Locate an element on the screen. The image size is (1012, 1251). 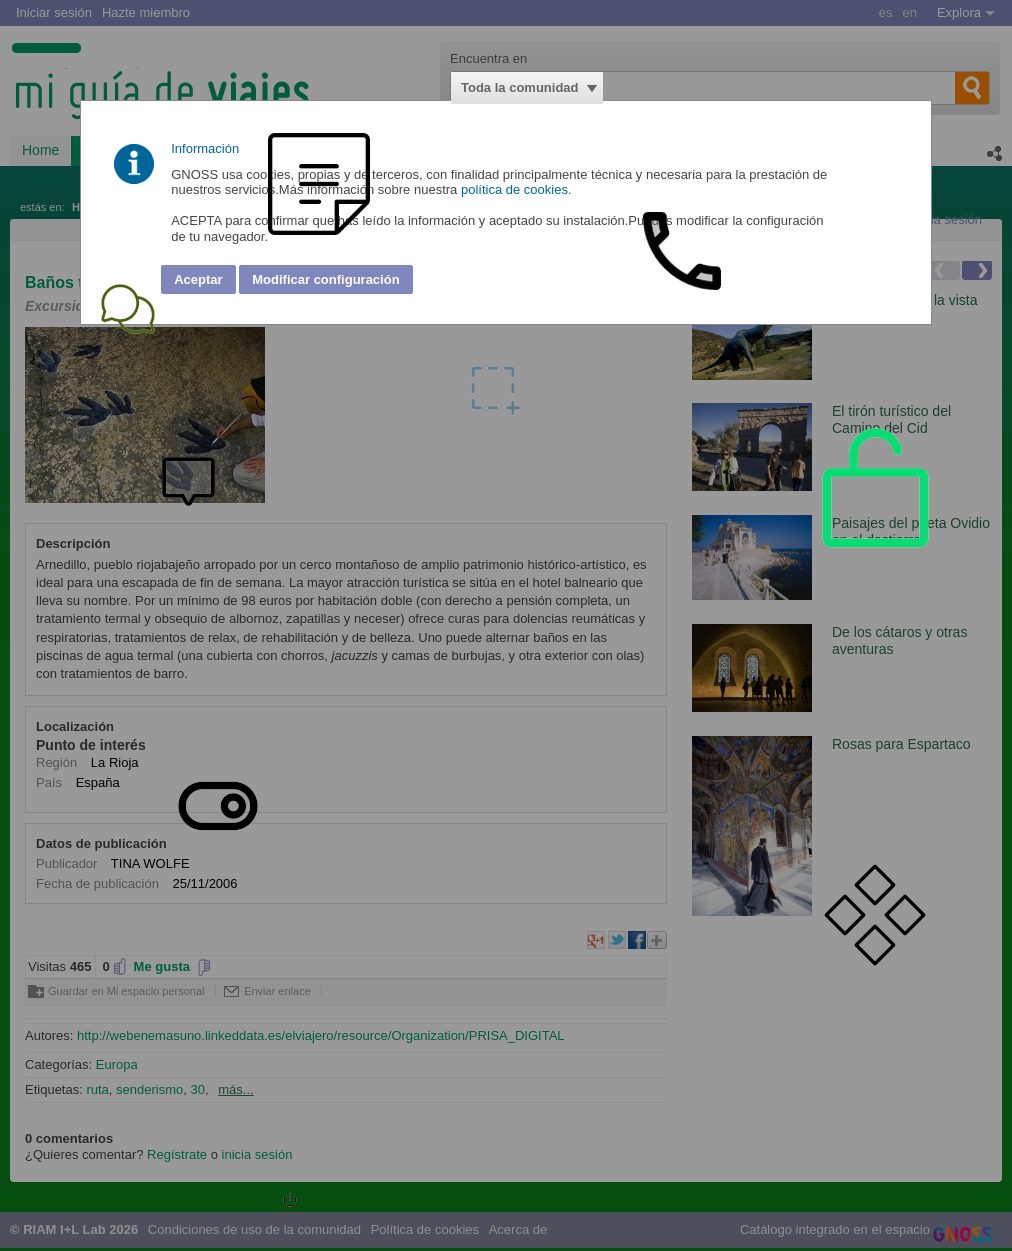
create a new note is located at coordinates (319, 184).